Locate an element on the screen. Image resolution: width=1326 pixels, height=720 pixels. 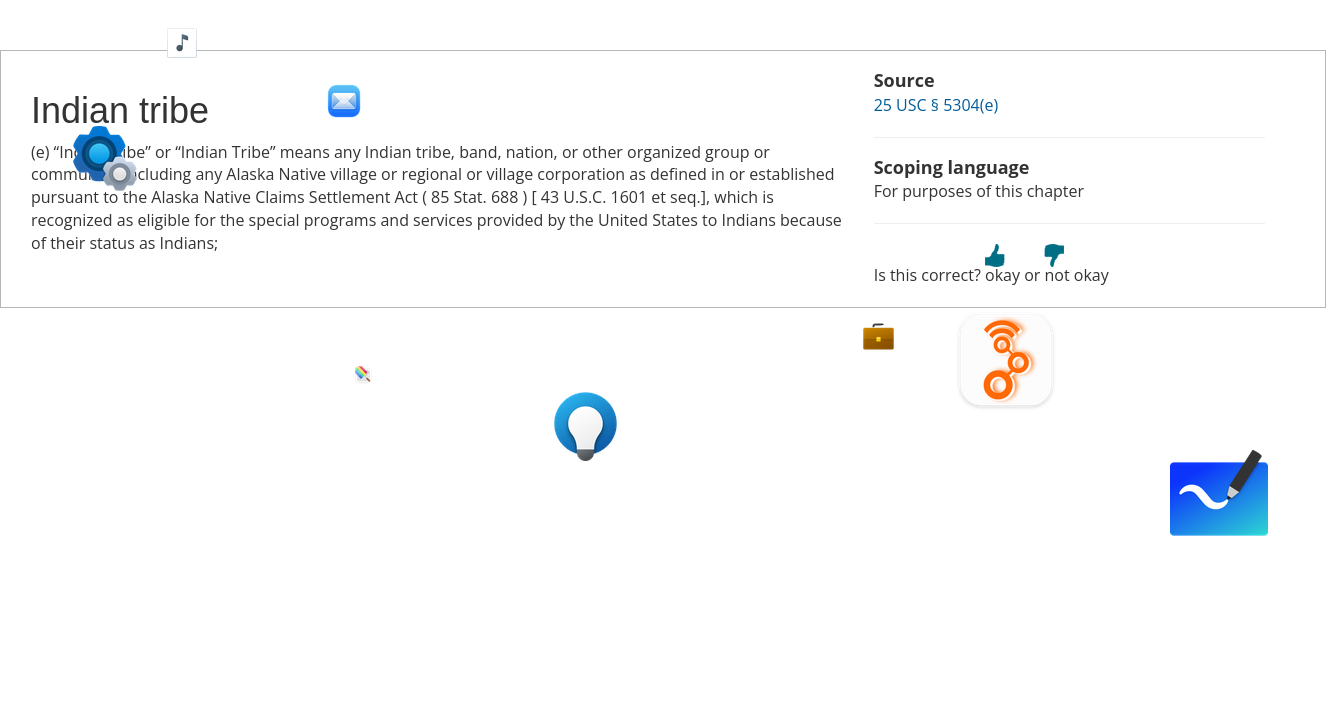
open Gradience app to customize GTK theme colors is located at coordinates (363, 374).